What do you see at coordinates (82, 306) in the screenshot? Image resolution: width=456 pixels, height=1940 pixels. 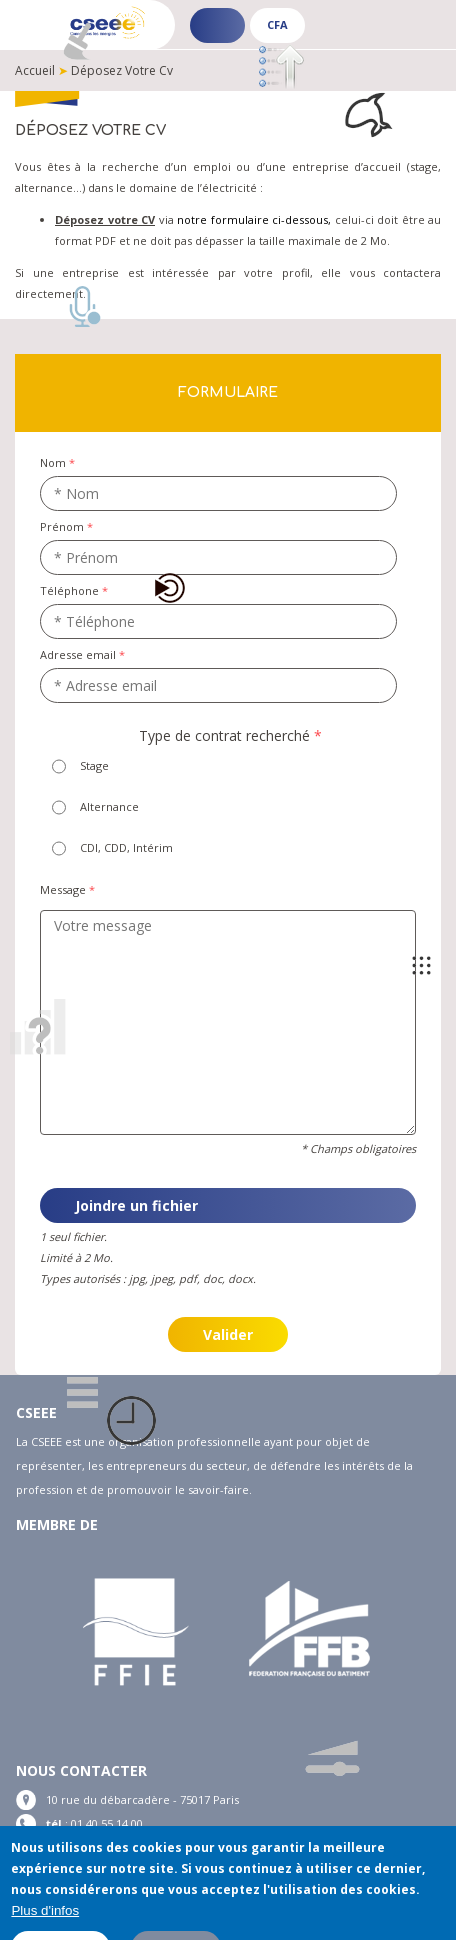 I see `open sound recorder app` at bounding box center [82, 306].